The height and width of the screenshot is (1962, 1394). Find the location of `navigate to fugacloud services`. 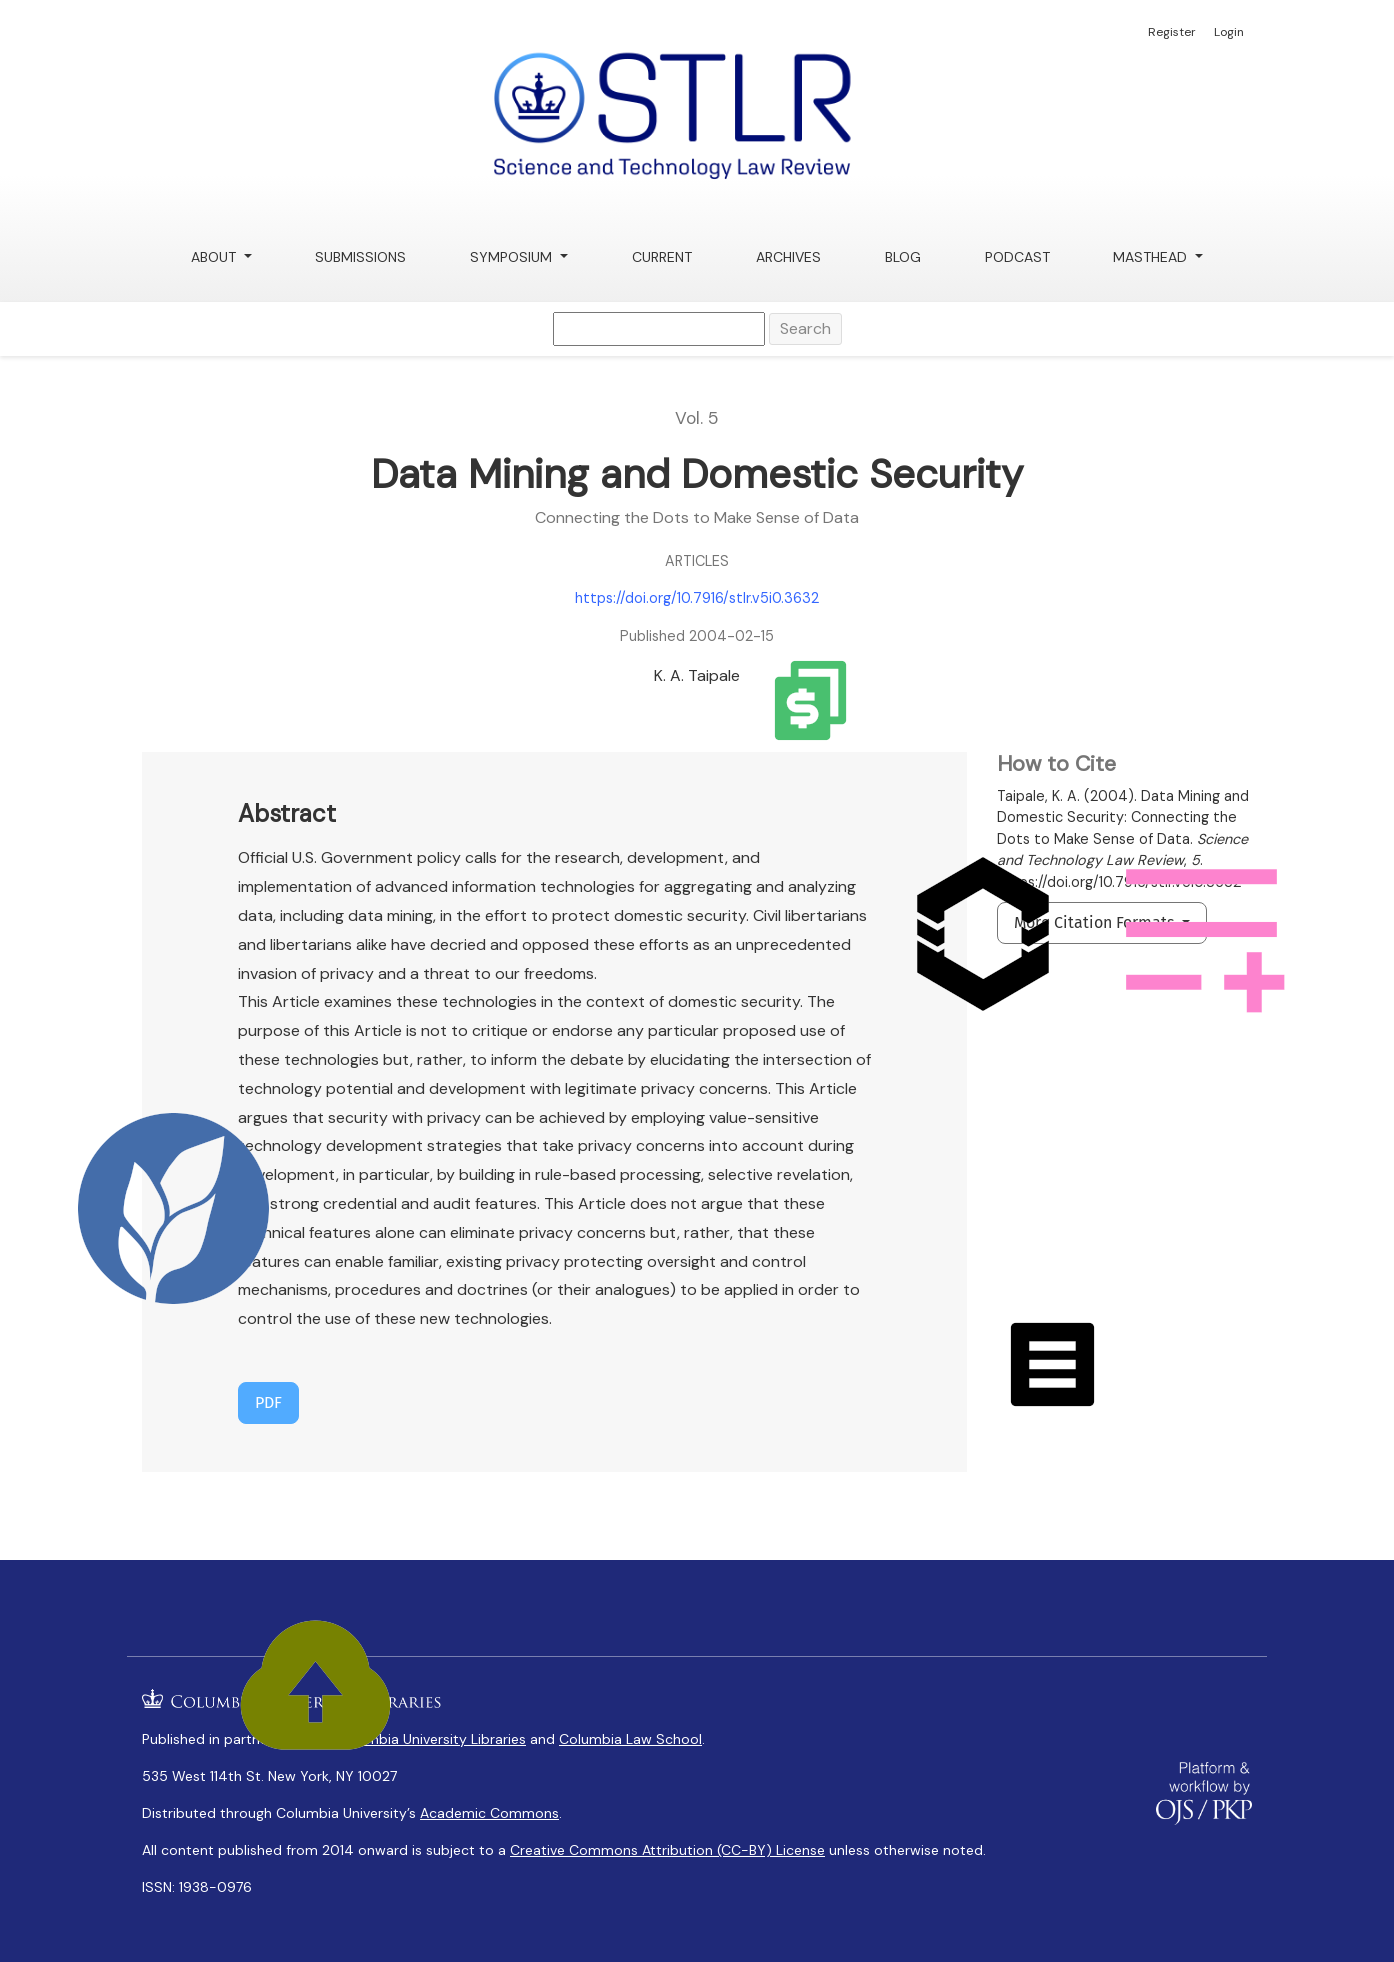

navigate to fugacloud services is located at coordinates (983, 934).